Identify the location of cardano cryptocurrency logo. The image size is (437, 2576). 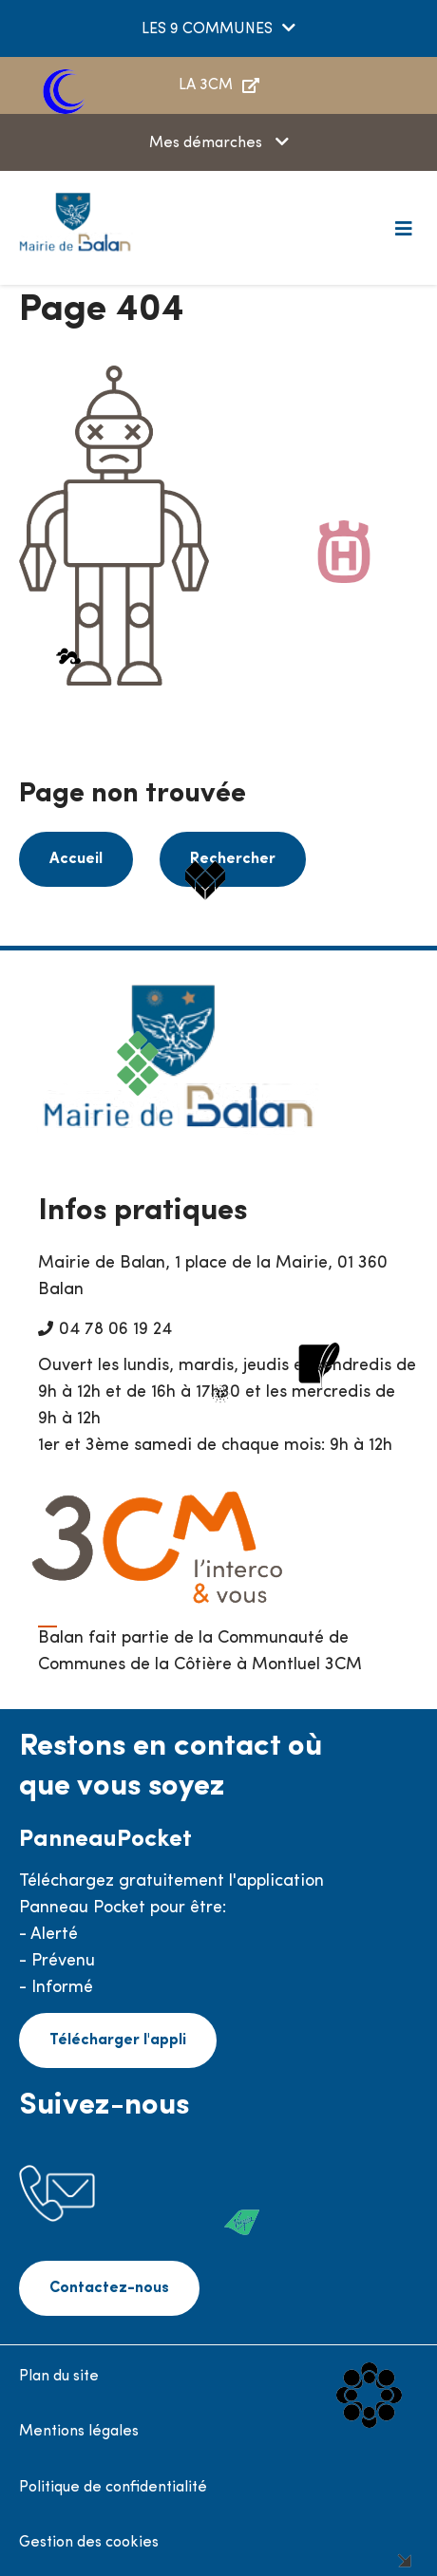
(220, 1394).